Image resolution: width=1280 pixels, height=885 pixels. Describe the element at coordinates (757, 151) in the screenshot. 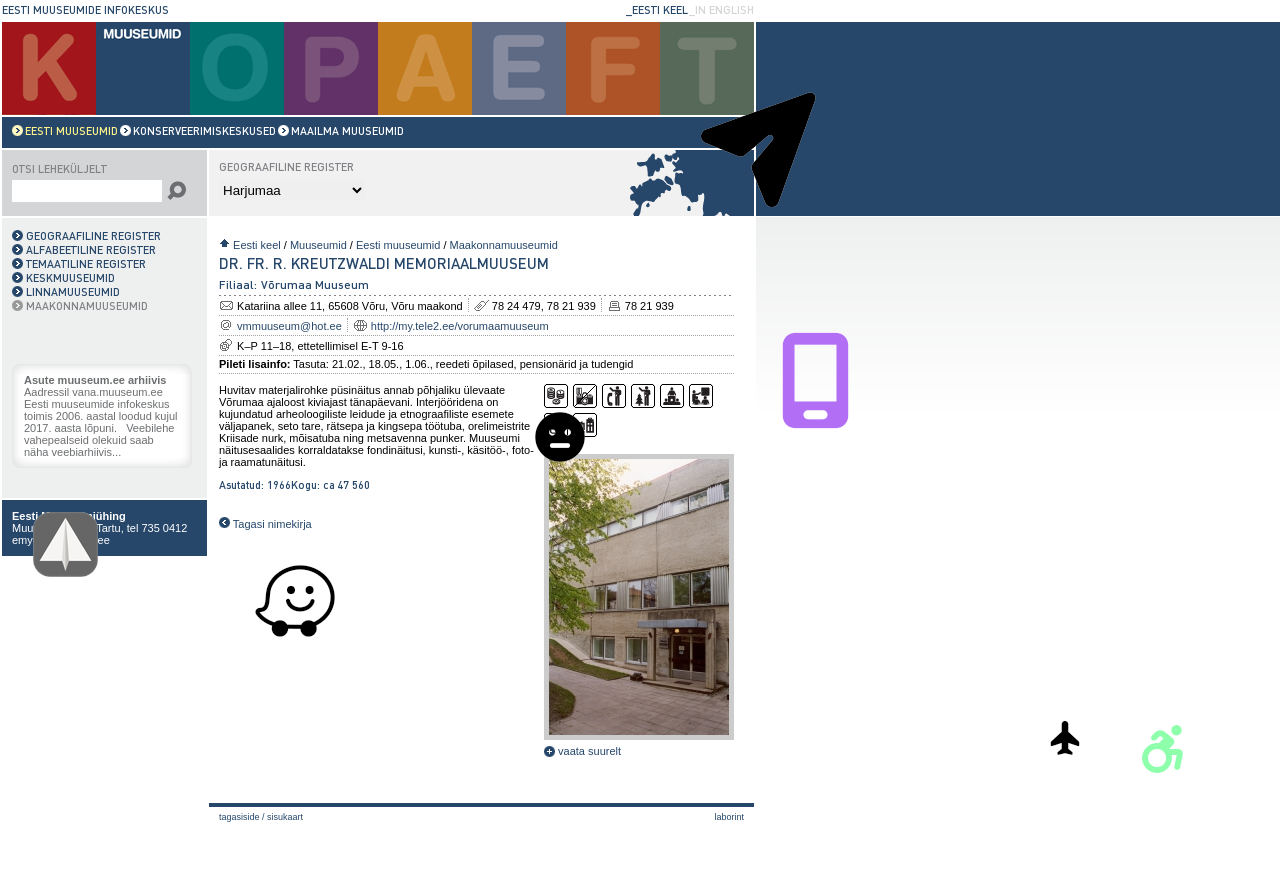

I see `send a message` at that location.